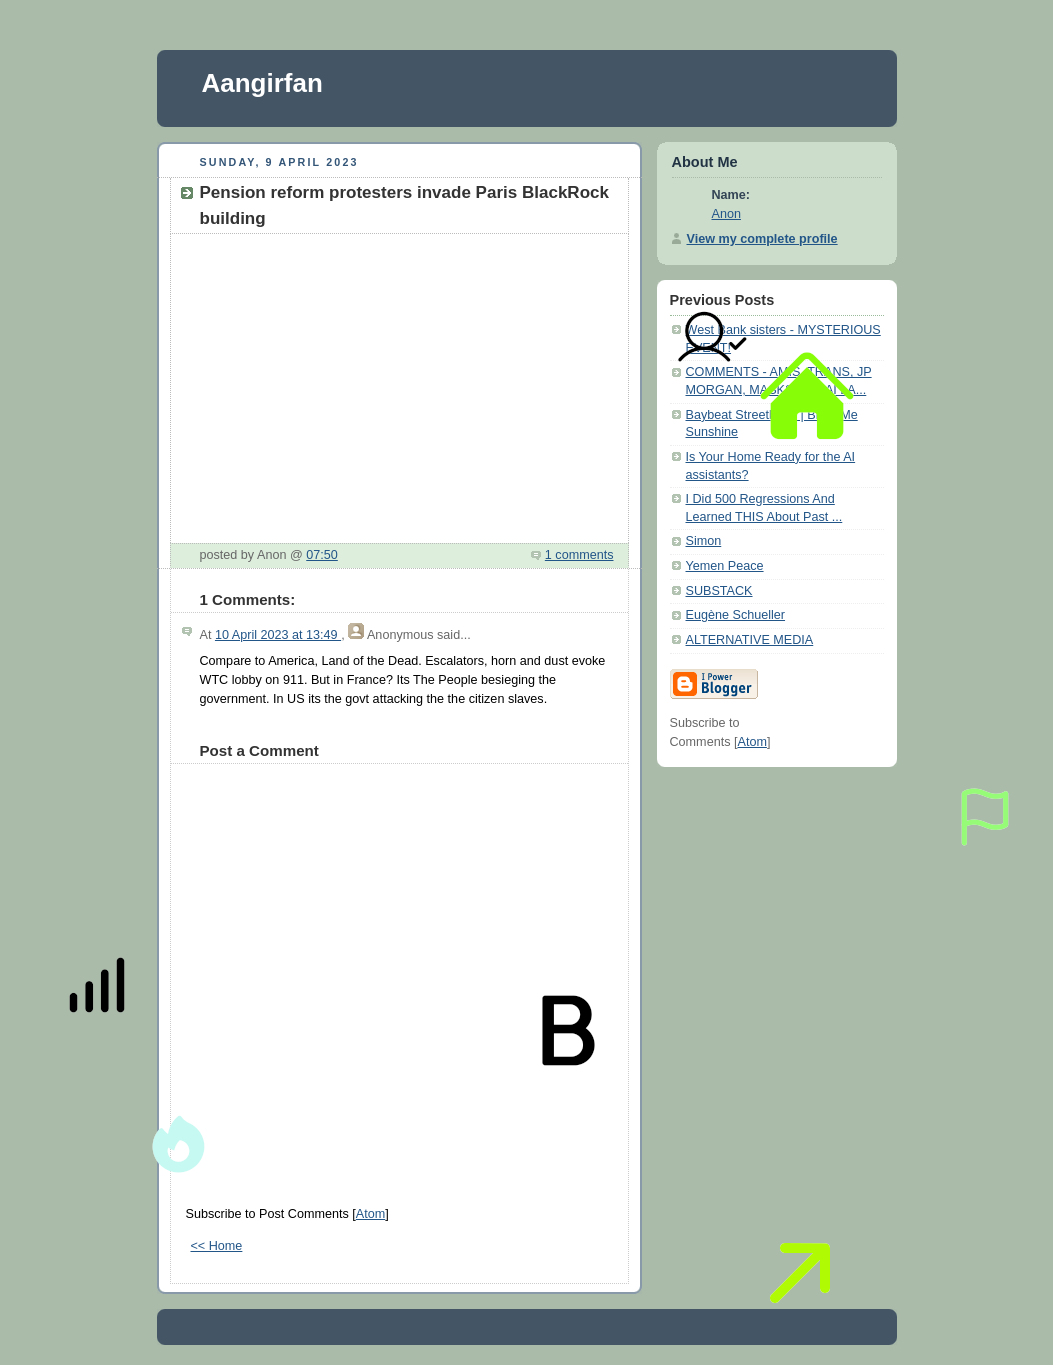 The image size is (1053, 1365). I want to click on open link in new tab or window, so click(800, 1273).